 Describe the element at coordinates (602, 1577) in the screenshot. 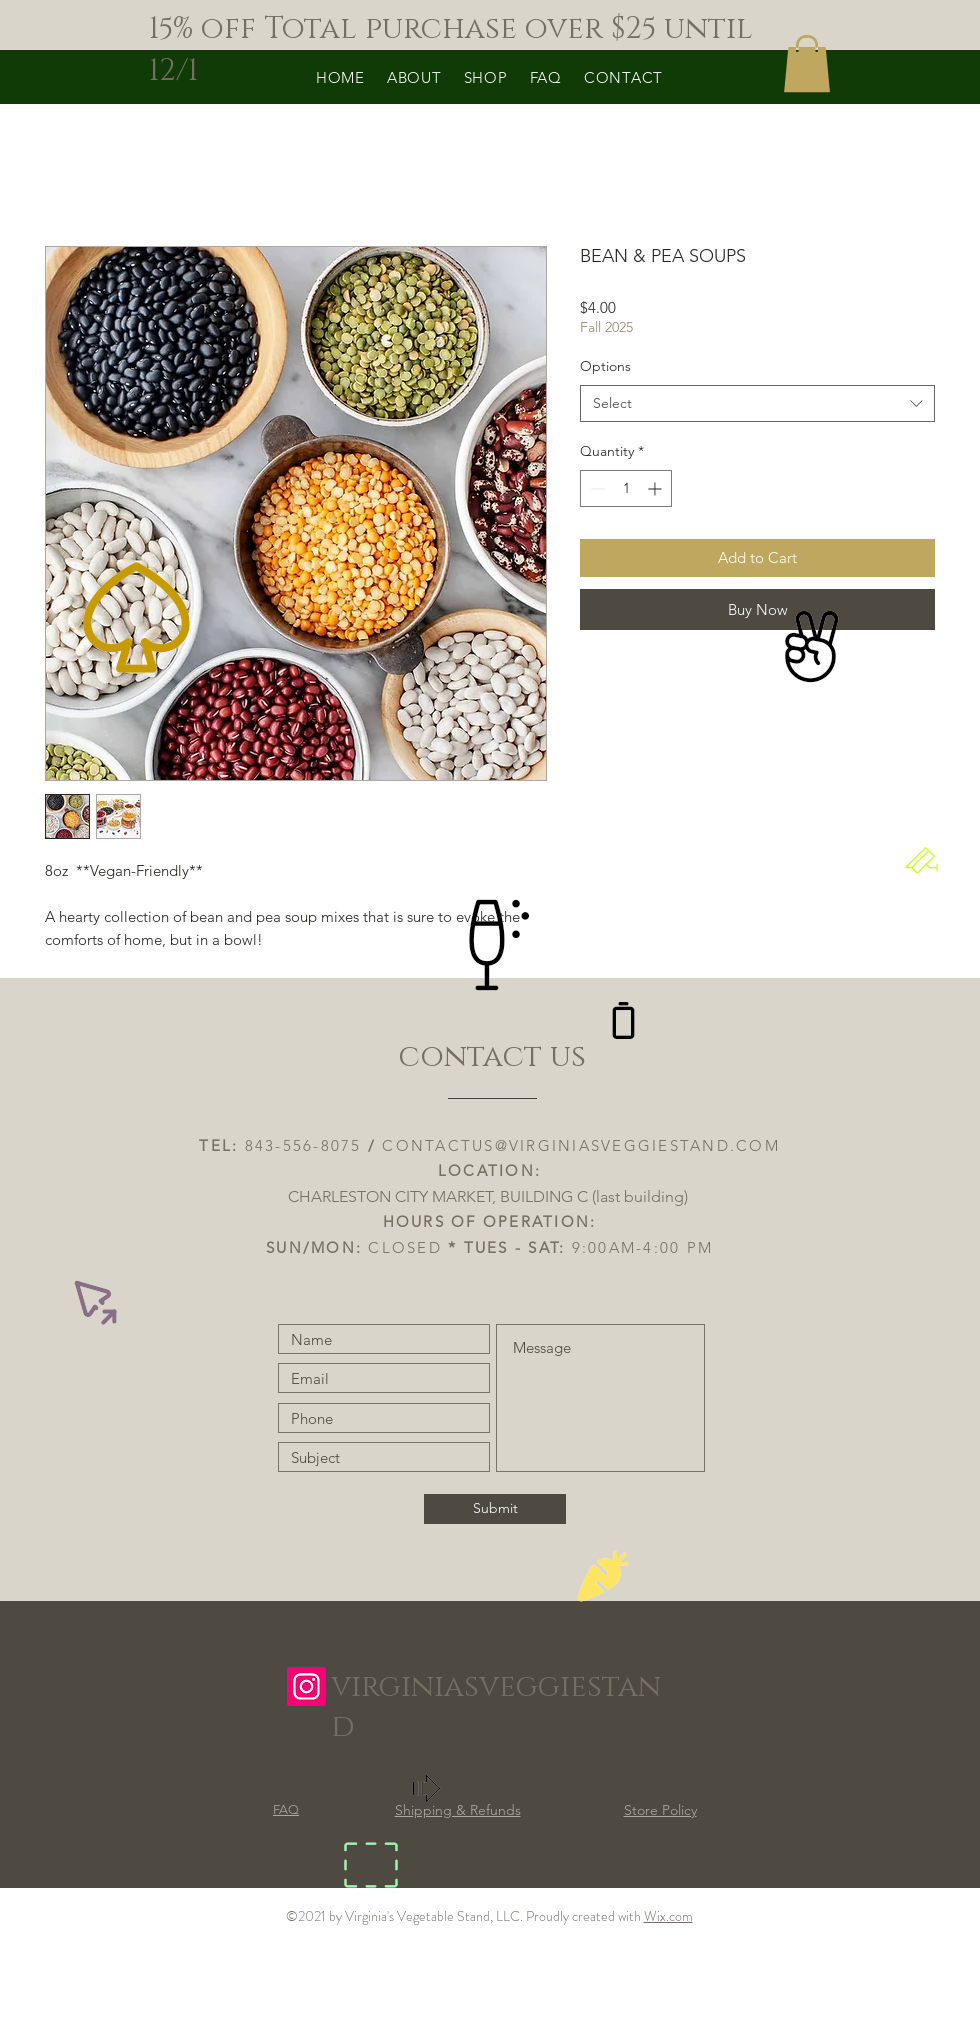

I see `access food or grocery-related features` at that location.